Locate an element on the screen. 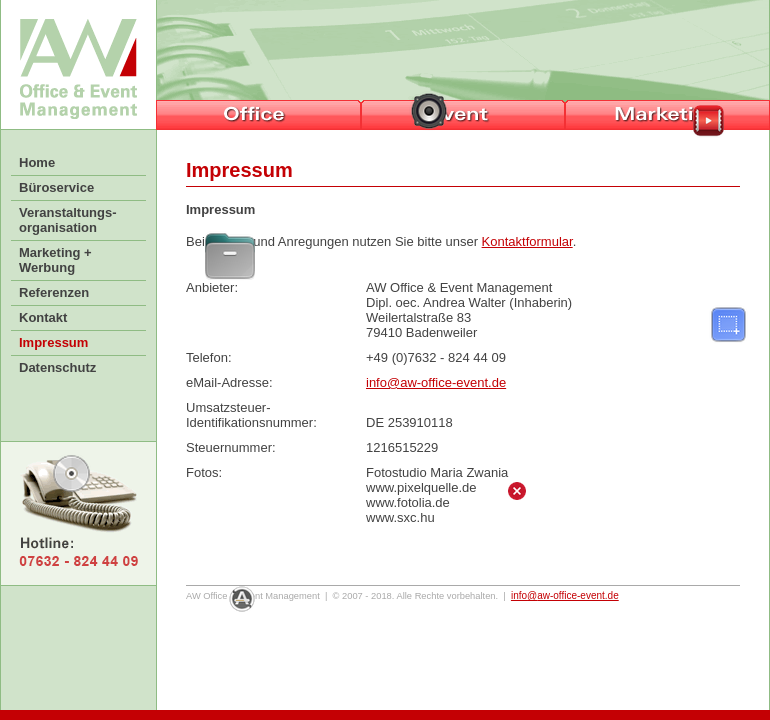 The height and width of the screenshot is (720, 770). adjust speaker or audio output settings is located at coordinates (429, 111).